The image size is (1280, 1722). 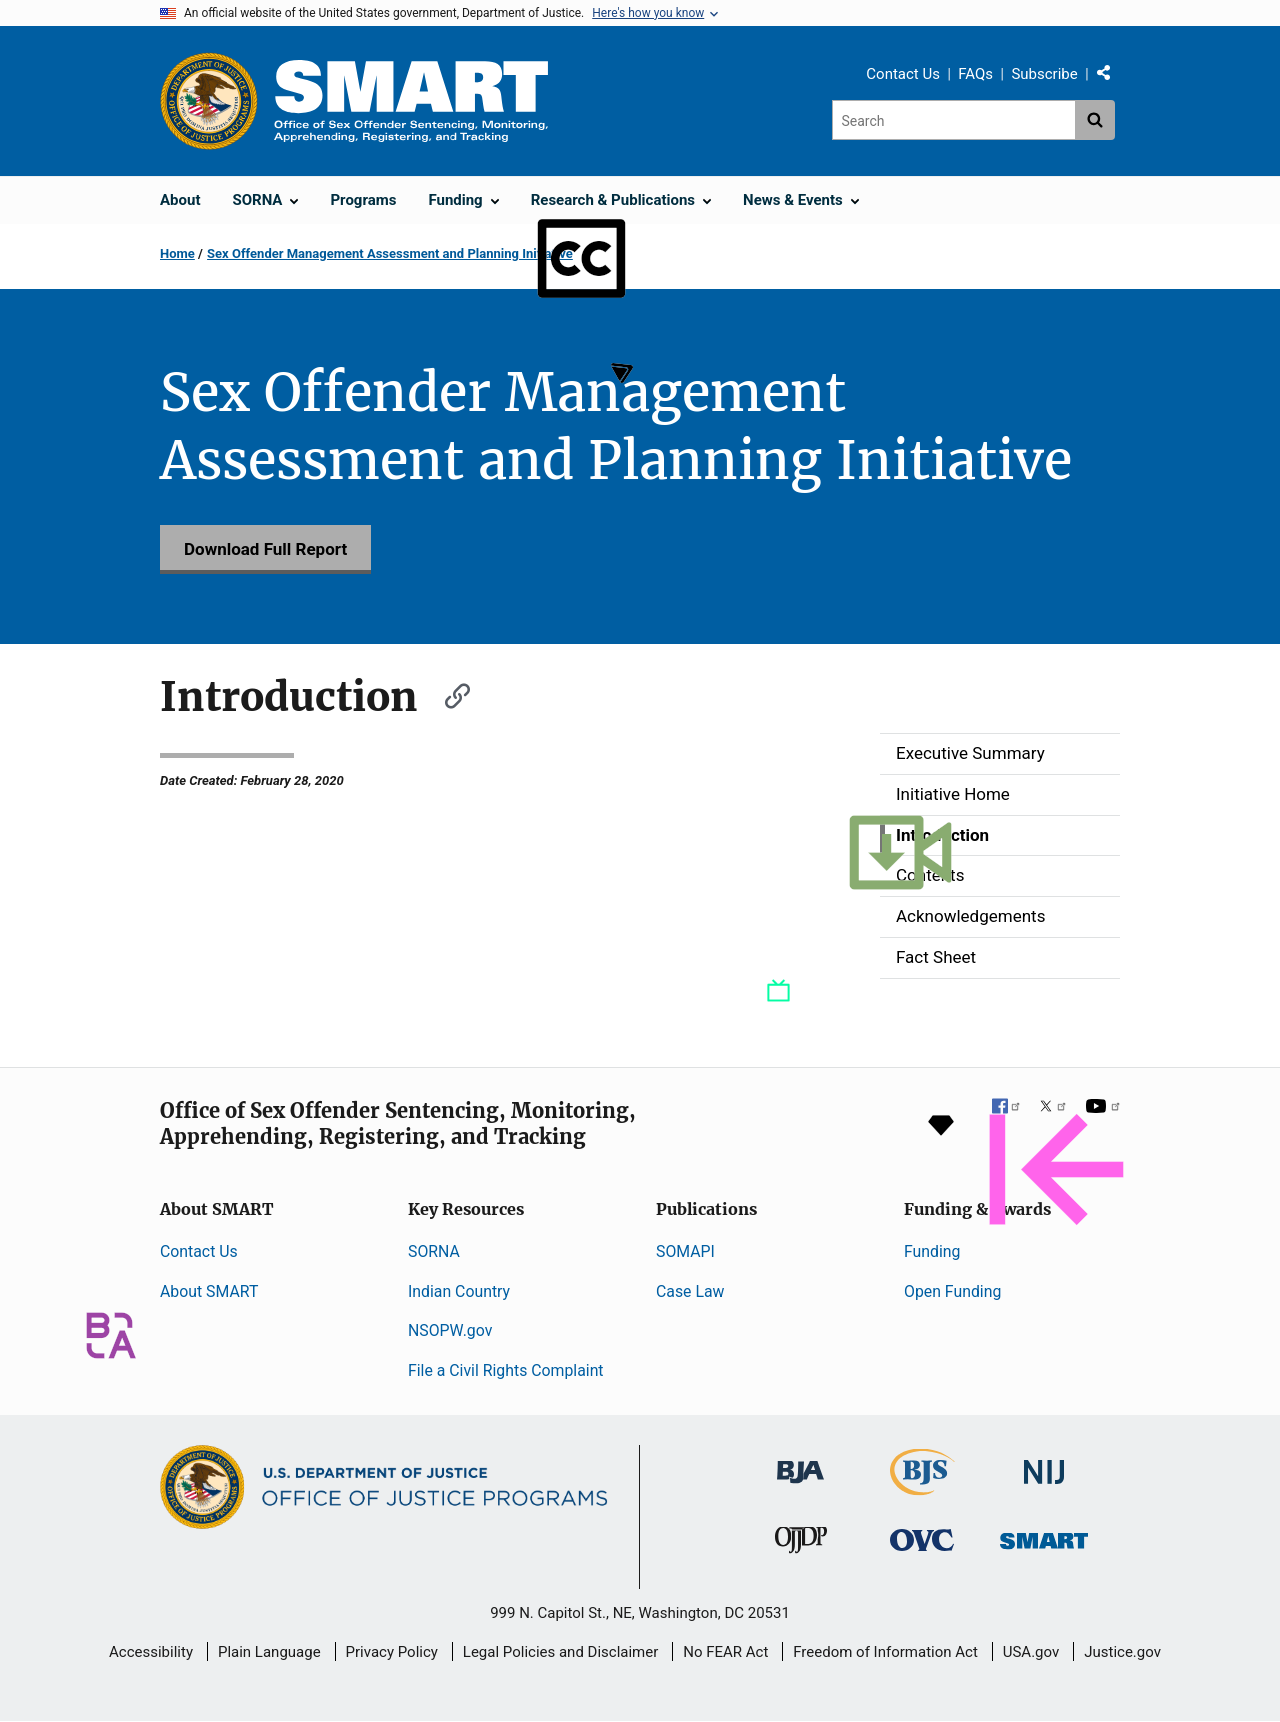 What do you see at coordinates (941, 1125) in the screenshot?
I see `indicates VIP or premium membership status` at bounding box center [941, 1125].